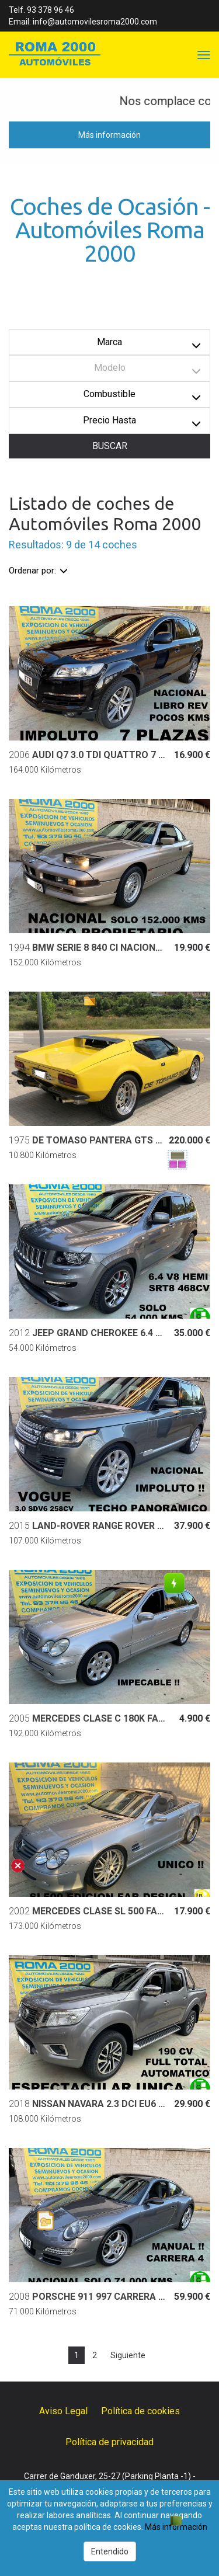  I want to click on open files folder, so click(89, 1001).